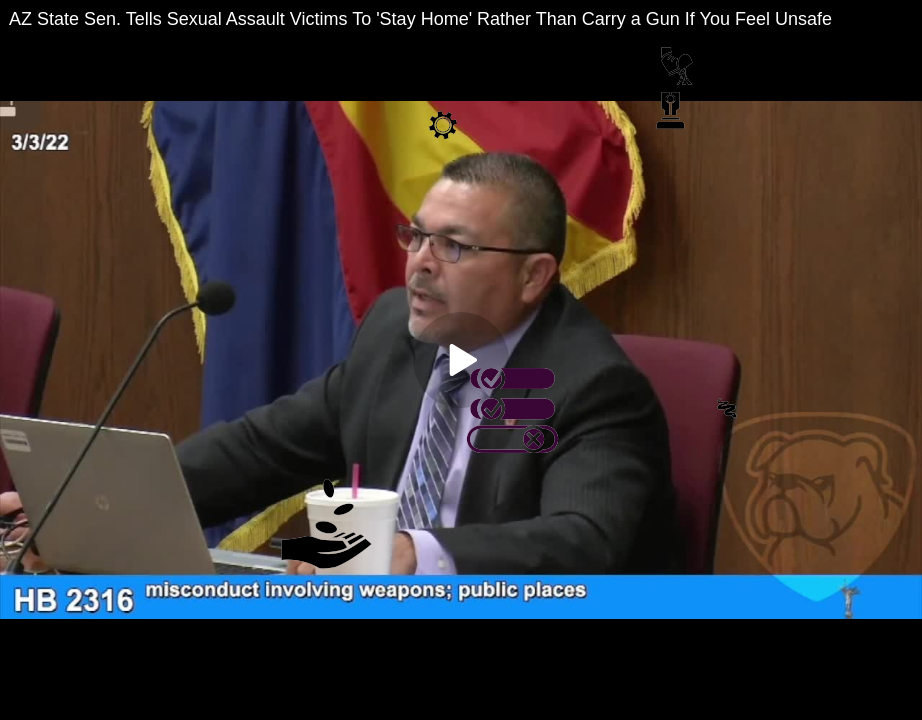  Describe the element at coordinates (680, 66) in the screenshot. I see `indicates a sticky or slowed movement status effect` at that location.